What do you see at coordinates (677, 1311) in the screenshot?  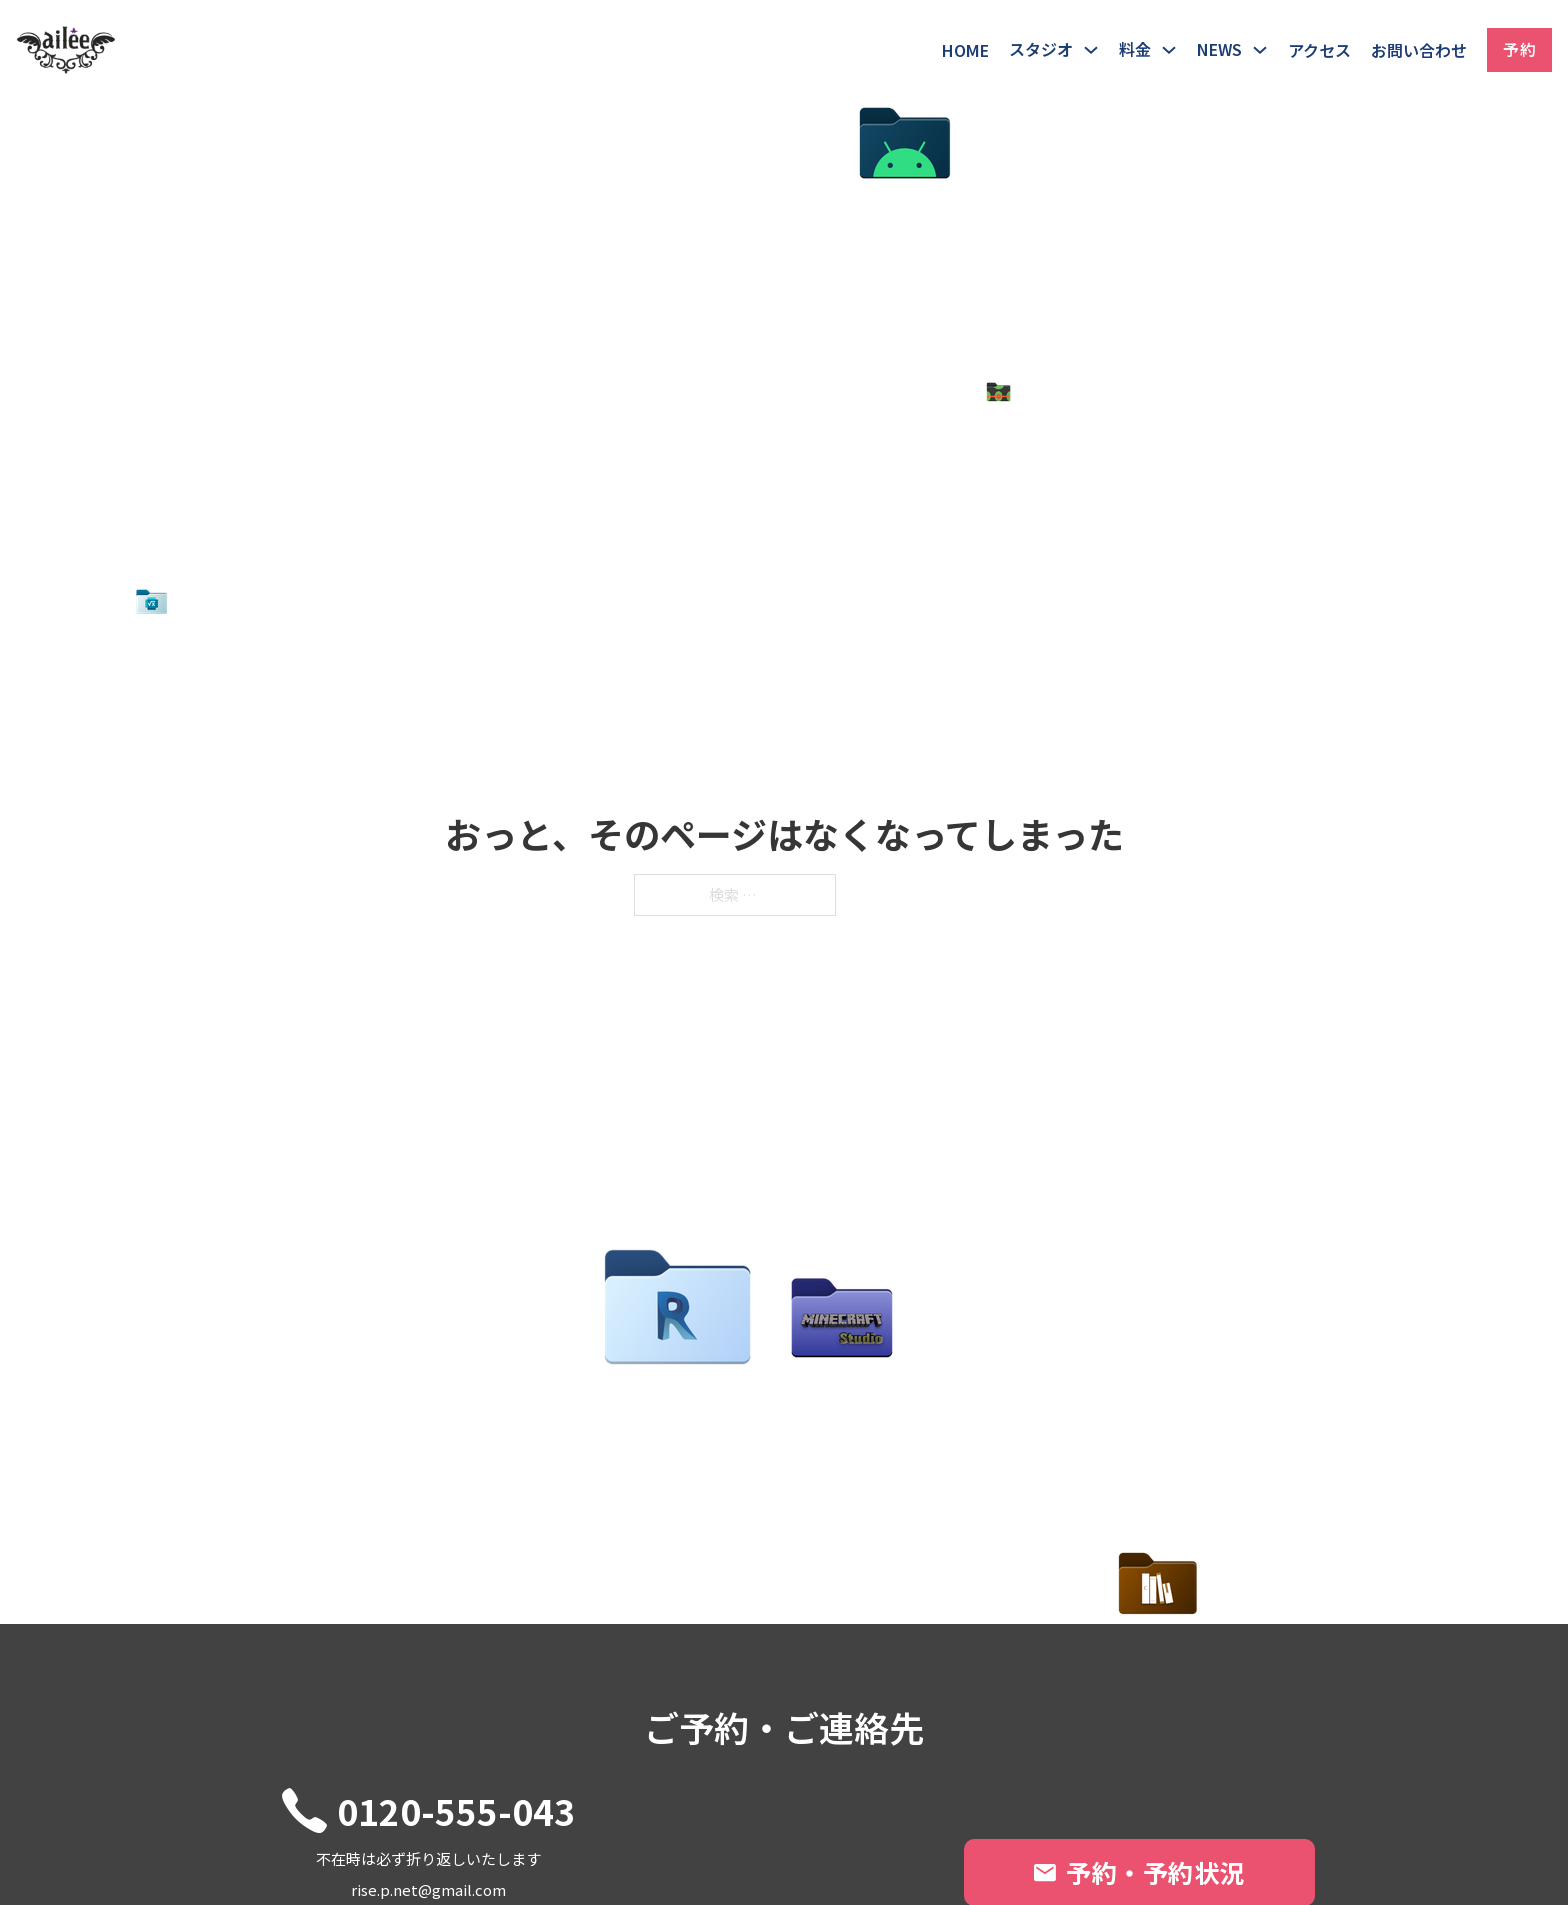 I see `folder containing Autodesk Revit project files` at bounding box center [677, 1311].